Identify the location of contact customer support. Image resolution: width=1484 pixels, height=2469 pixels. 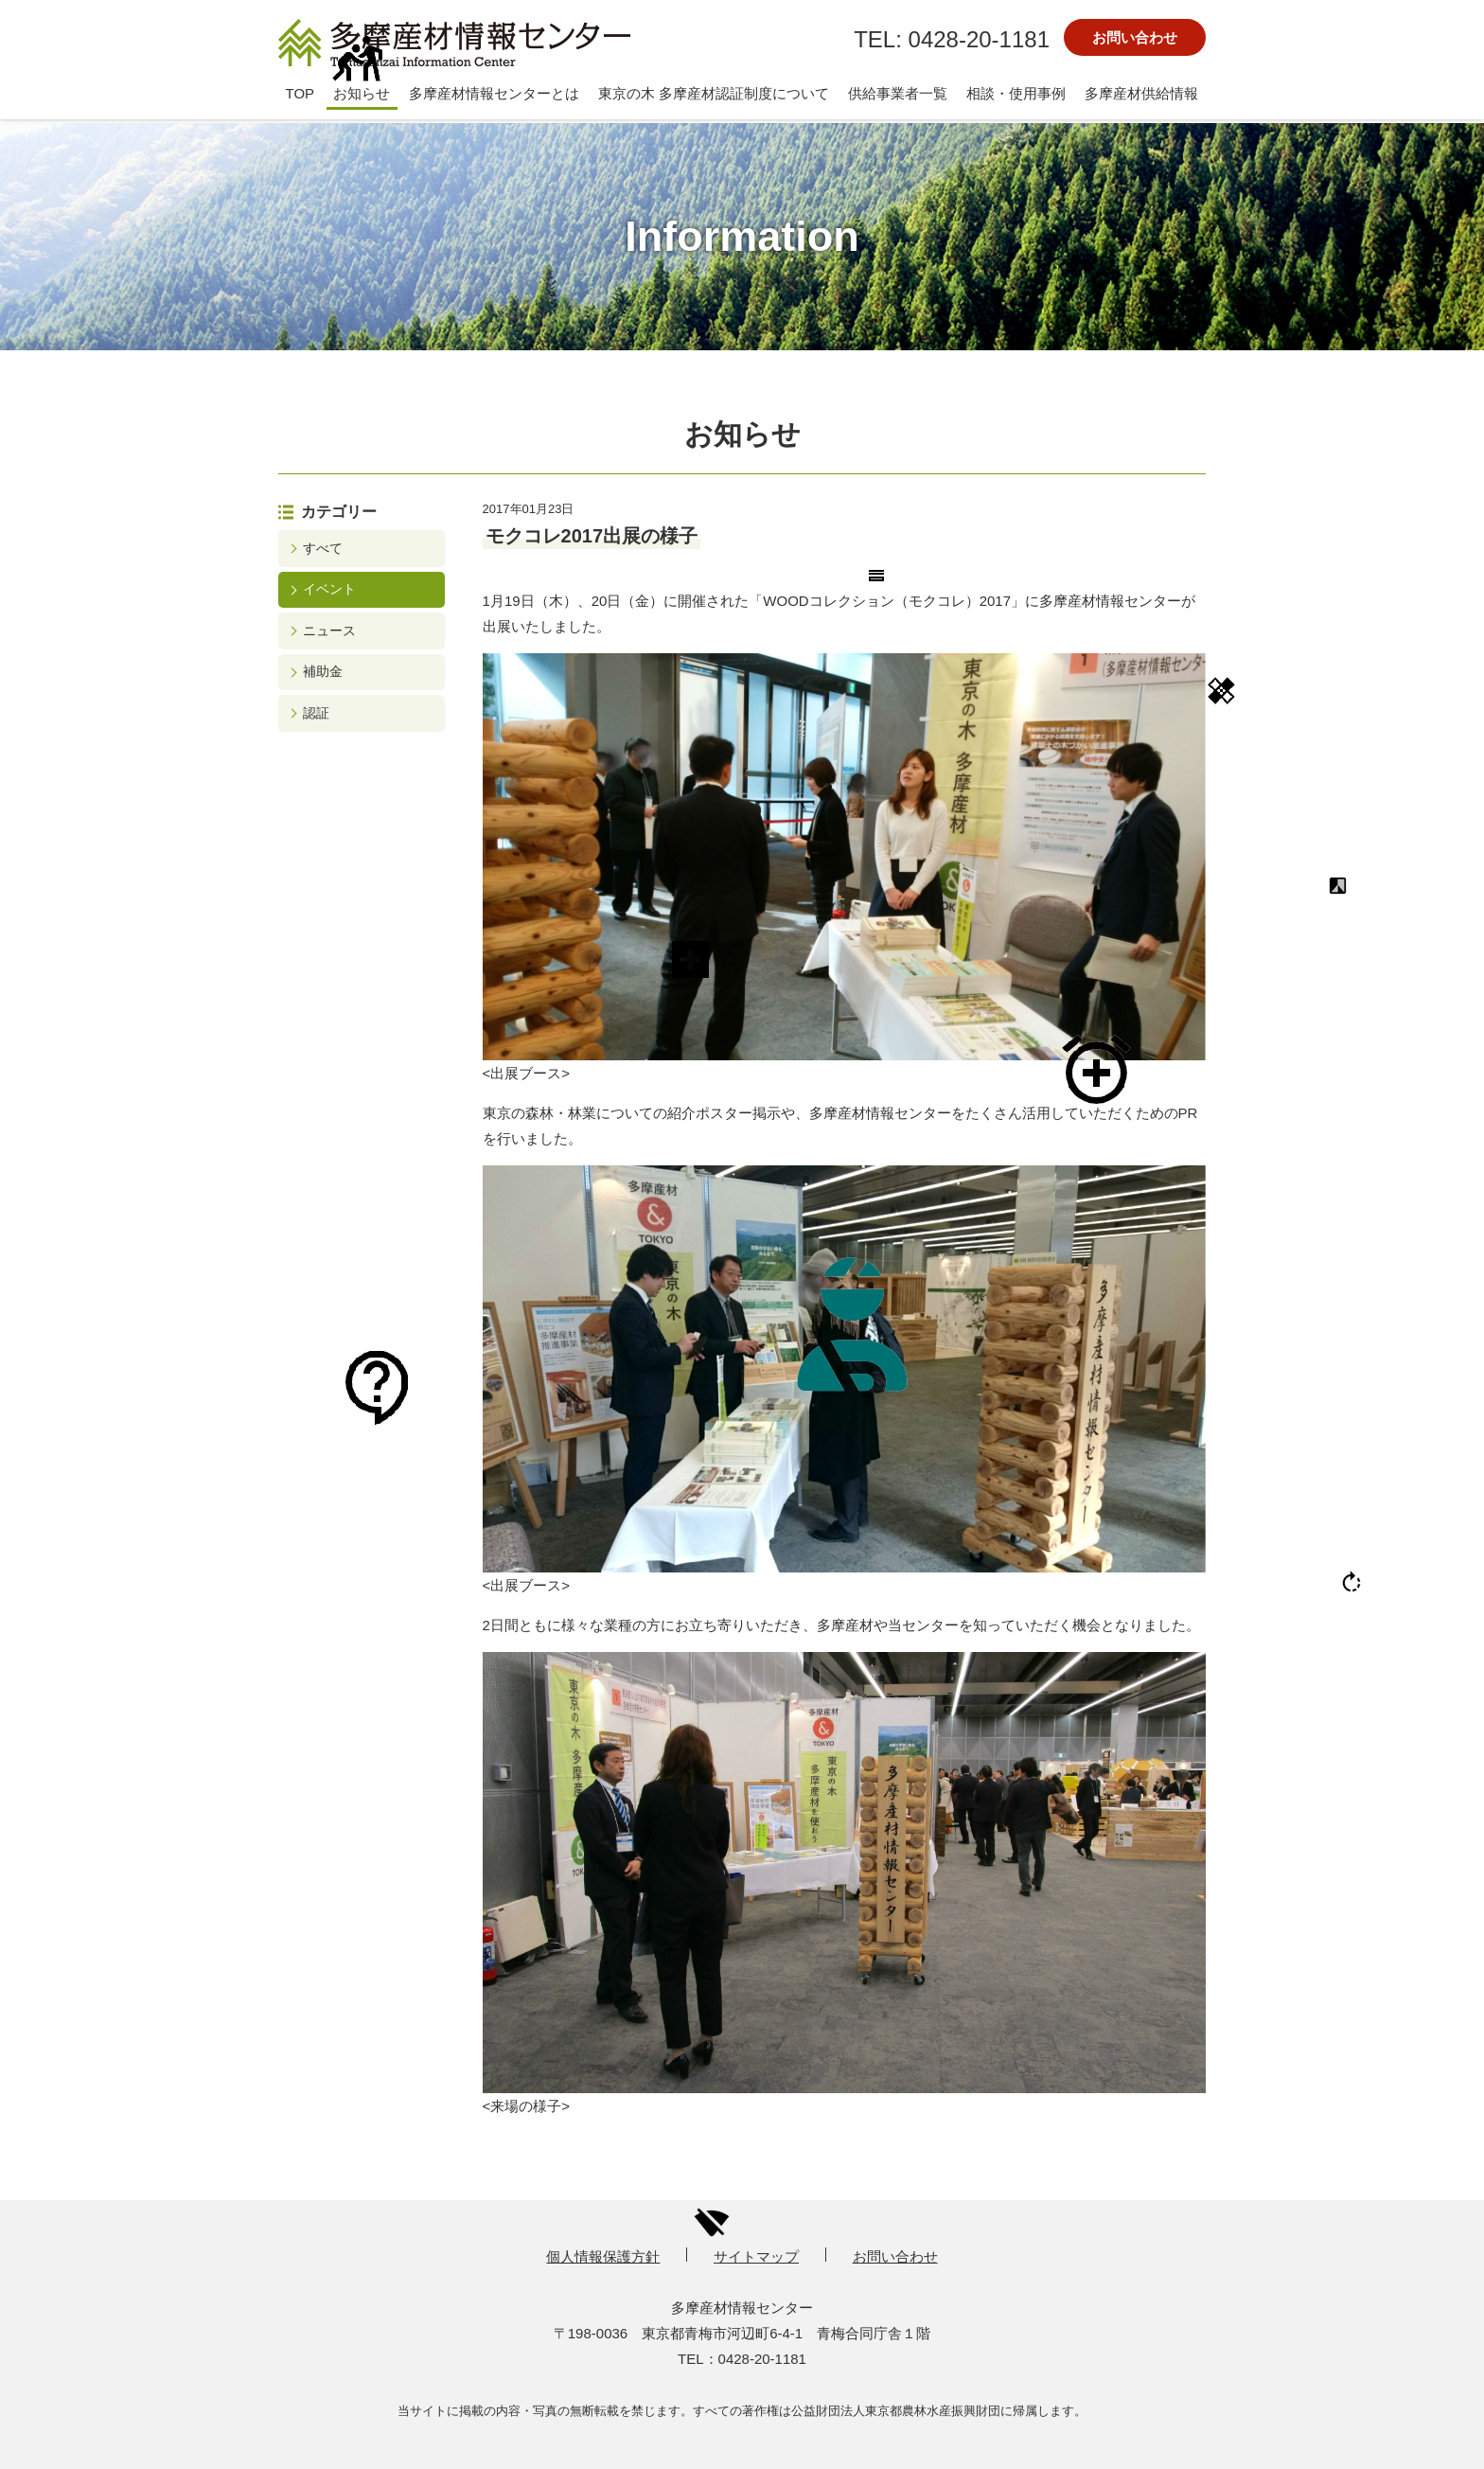
(379, 1387).